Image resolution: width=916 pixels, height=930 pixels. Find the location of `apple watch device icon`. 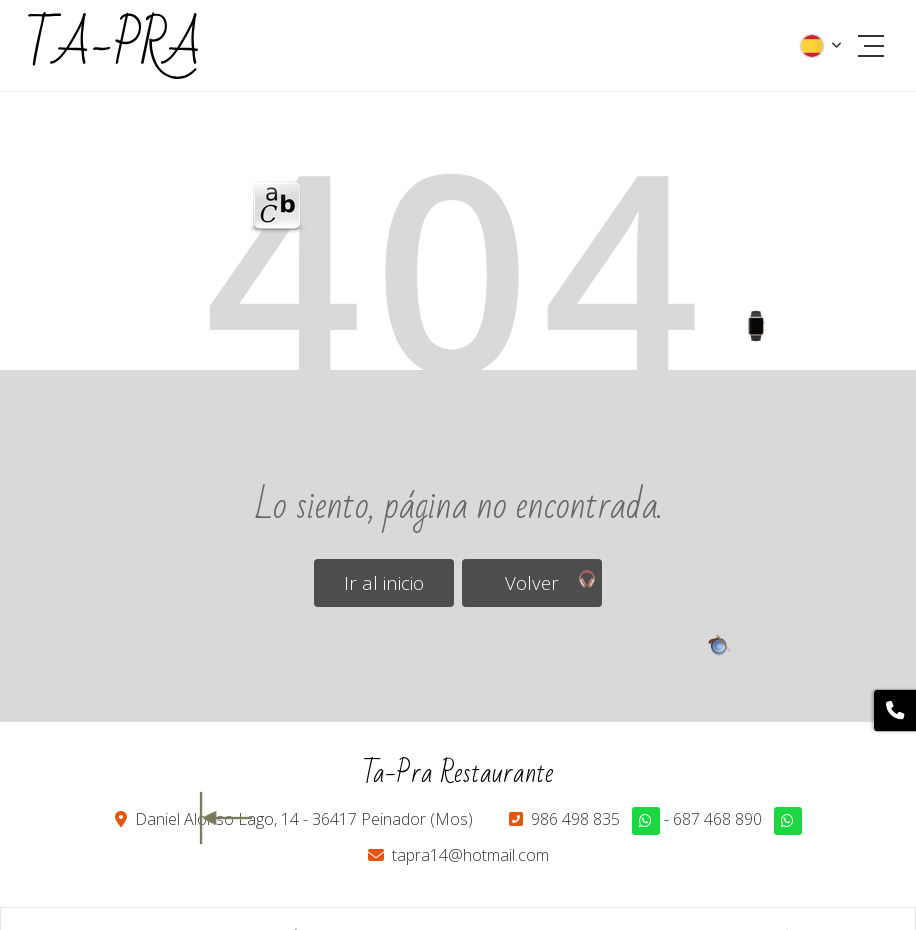

apple watch device icon is located at coordinates (756, 326).